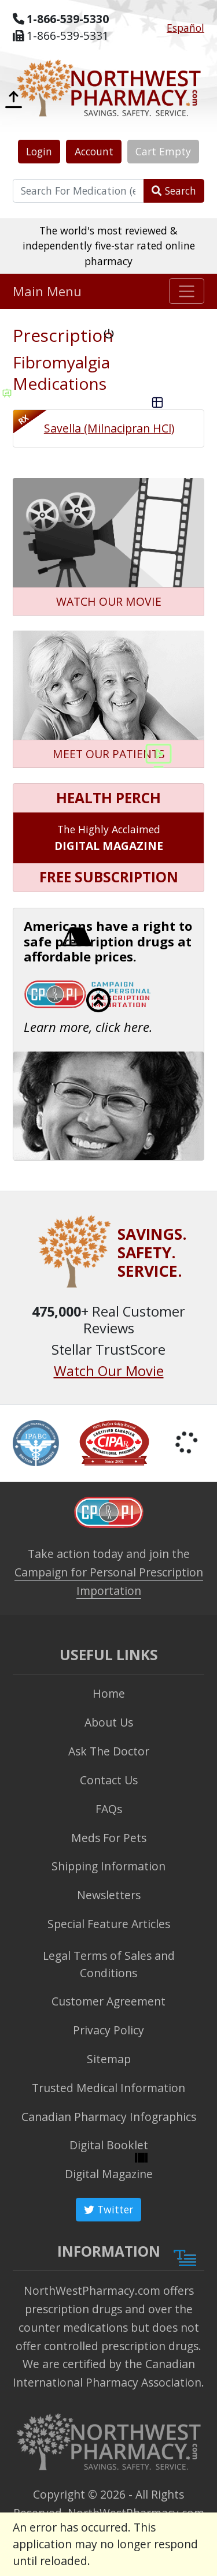 The height and width of the screenshot is (2576, 217). Describe the element at coordinates (157, 402) in the screenshot. I see `view data in table format` at that location.